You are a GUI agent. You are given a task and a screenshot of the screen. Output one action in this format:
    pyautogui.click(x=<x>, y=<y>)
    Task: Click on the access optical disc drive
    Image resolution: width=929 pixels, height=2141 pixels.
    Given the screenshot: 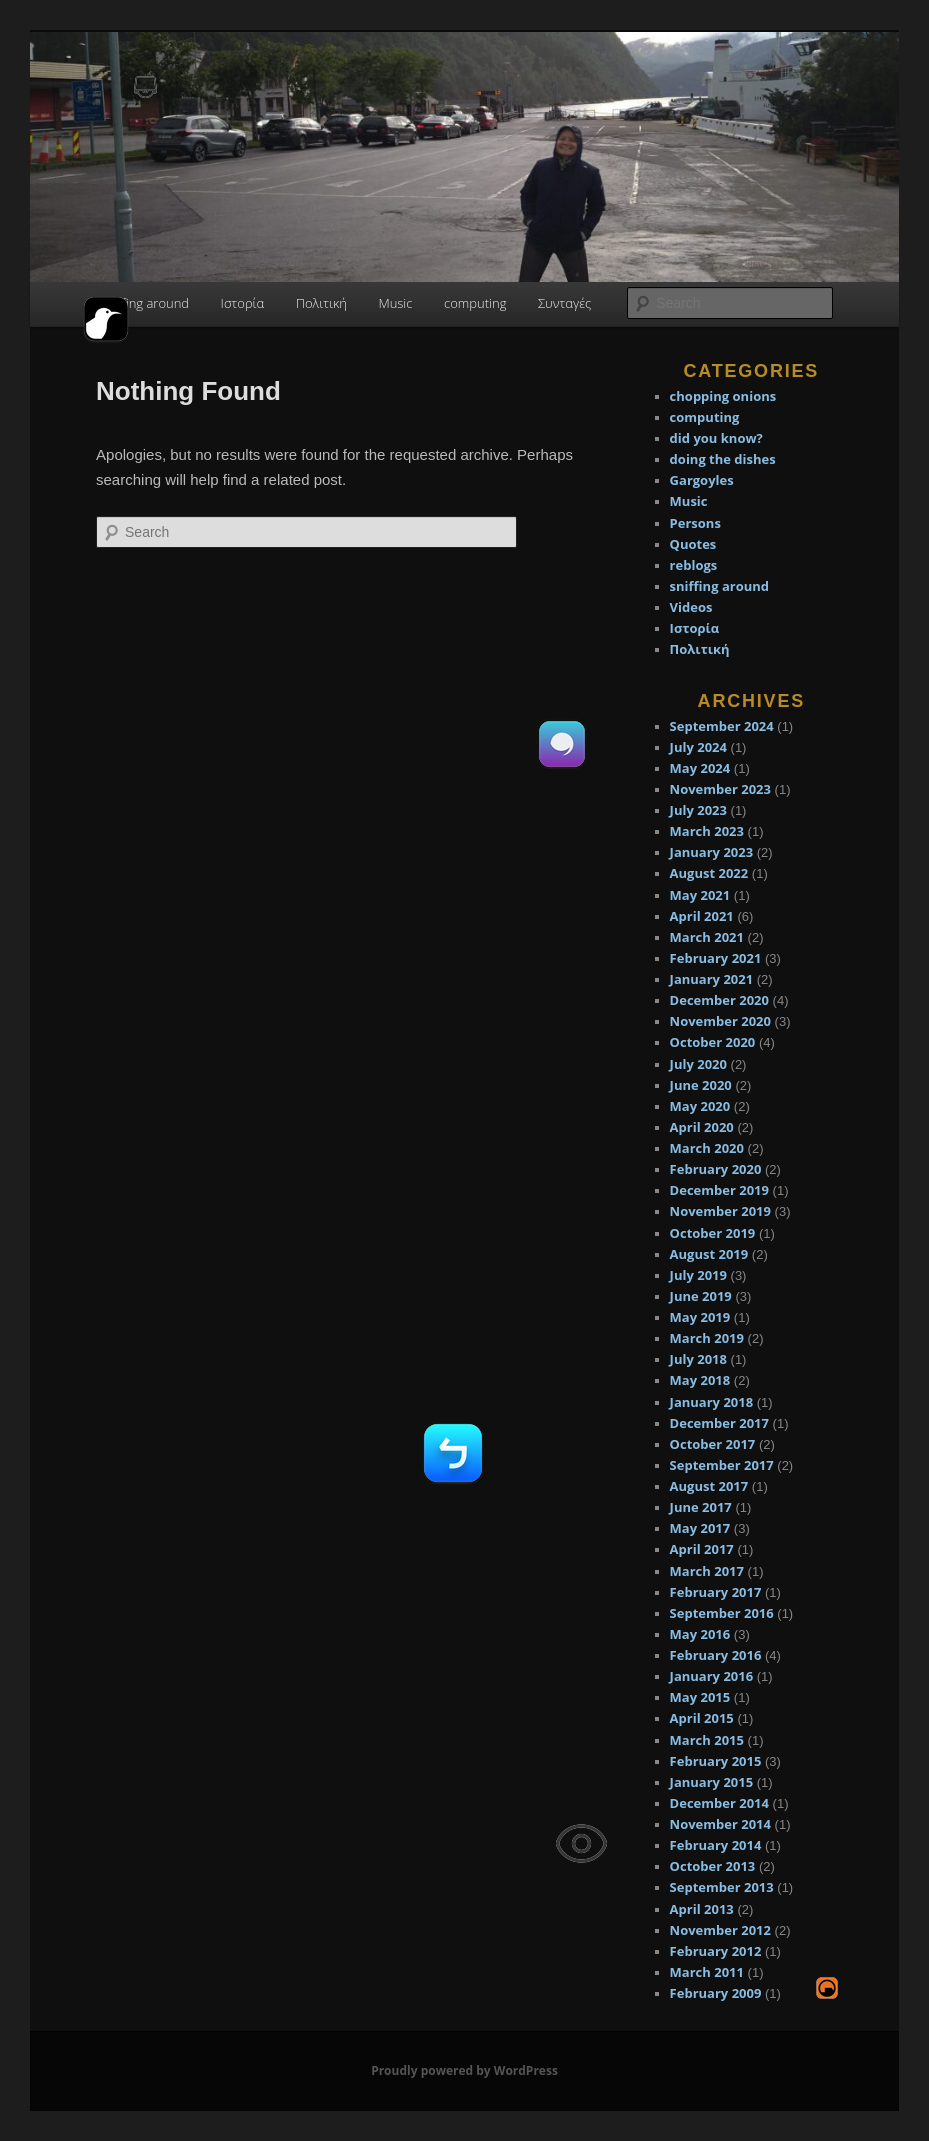 What is the action you would take?
    pyautogui.click(x=145, y=86)
    